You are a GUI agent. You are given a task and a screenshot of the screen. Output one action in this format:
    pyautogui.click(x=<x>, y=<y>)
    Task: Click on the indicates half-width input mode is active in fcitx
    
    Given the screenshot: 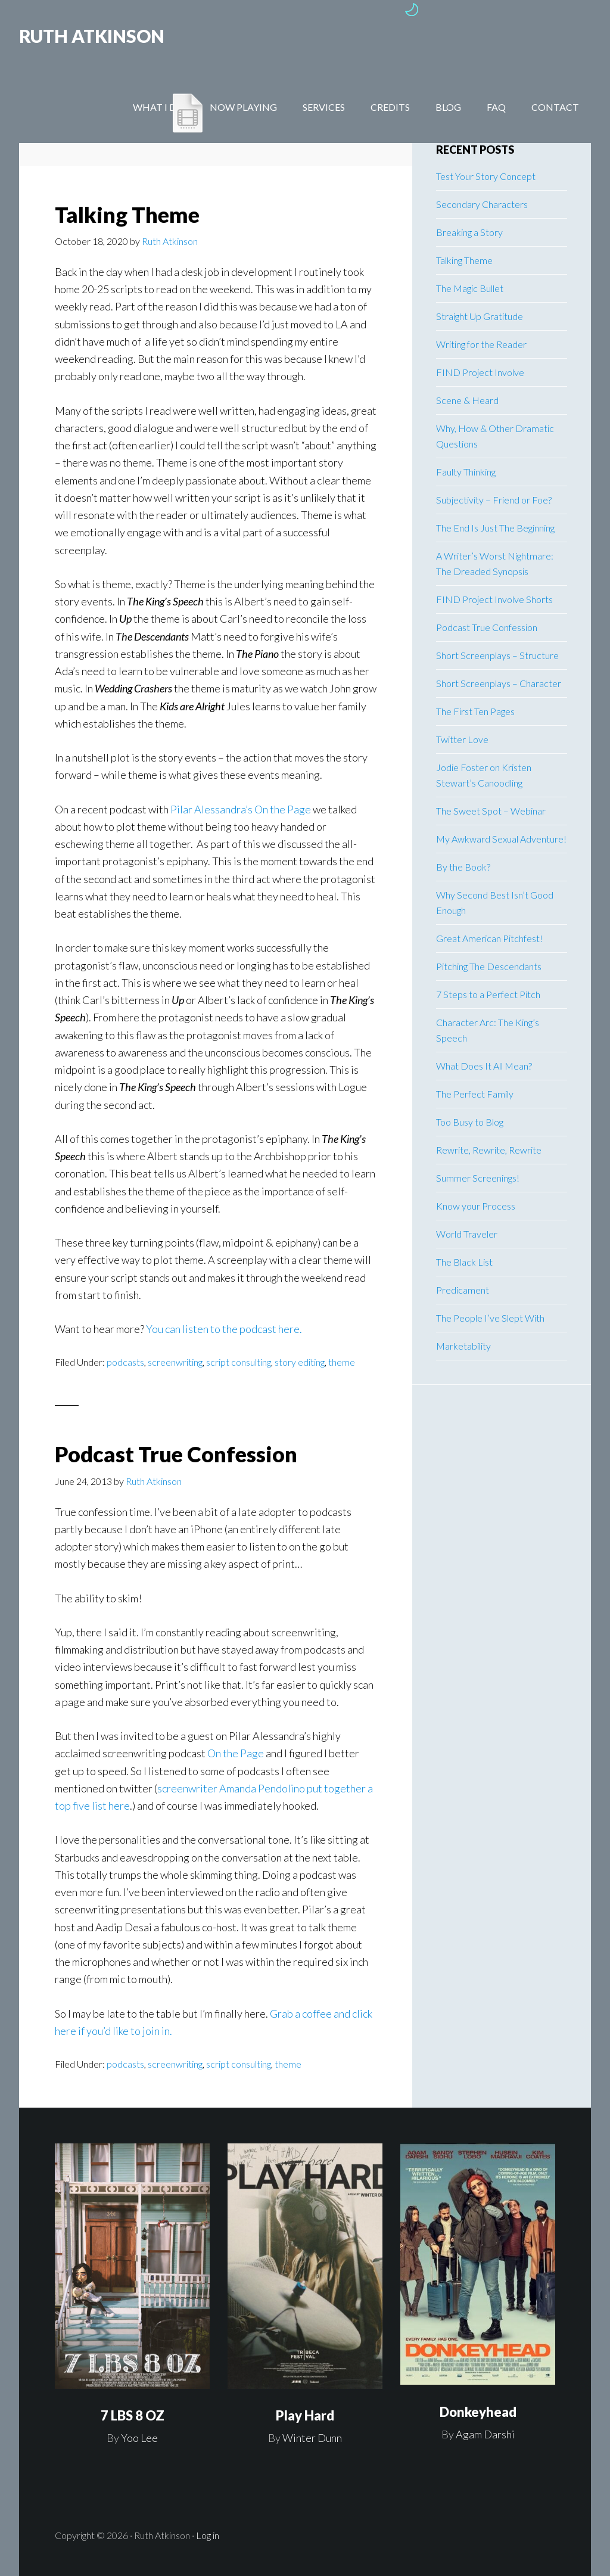 What is the action you would take?
    pyautogui.click(x=412, y=10)
    